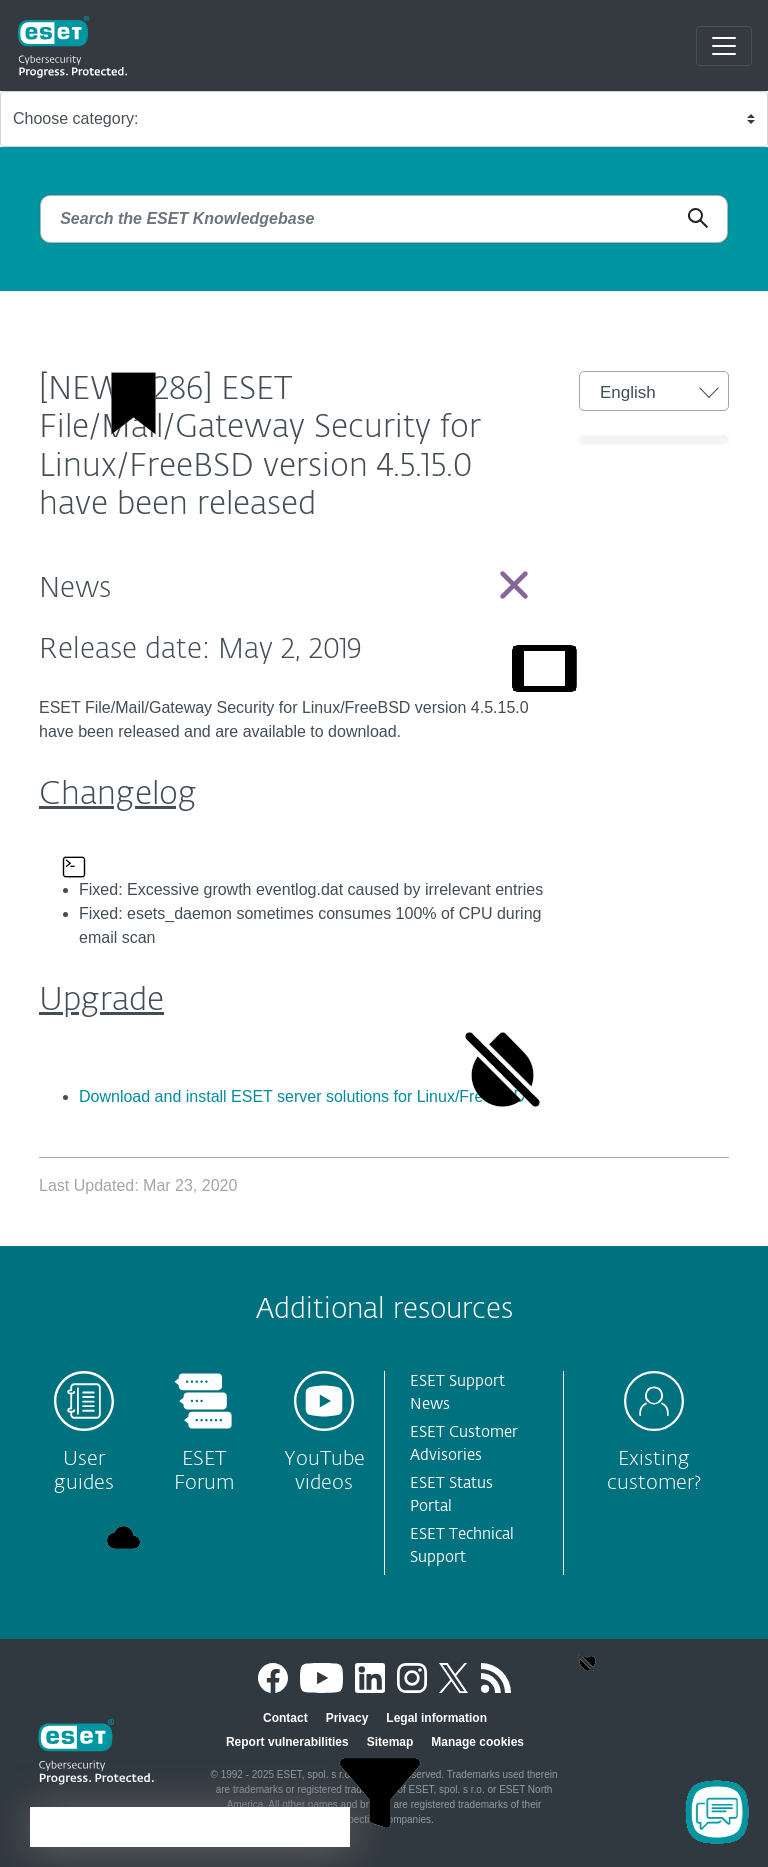  I want to click on filter content or results, so click(380, 1793).